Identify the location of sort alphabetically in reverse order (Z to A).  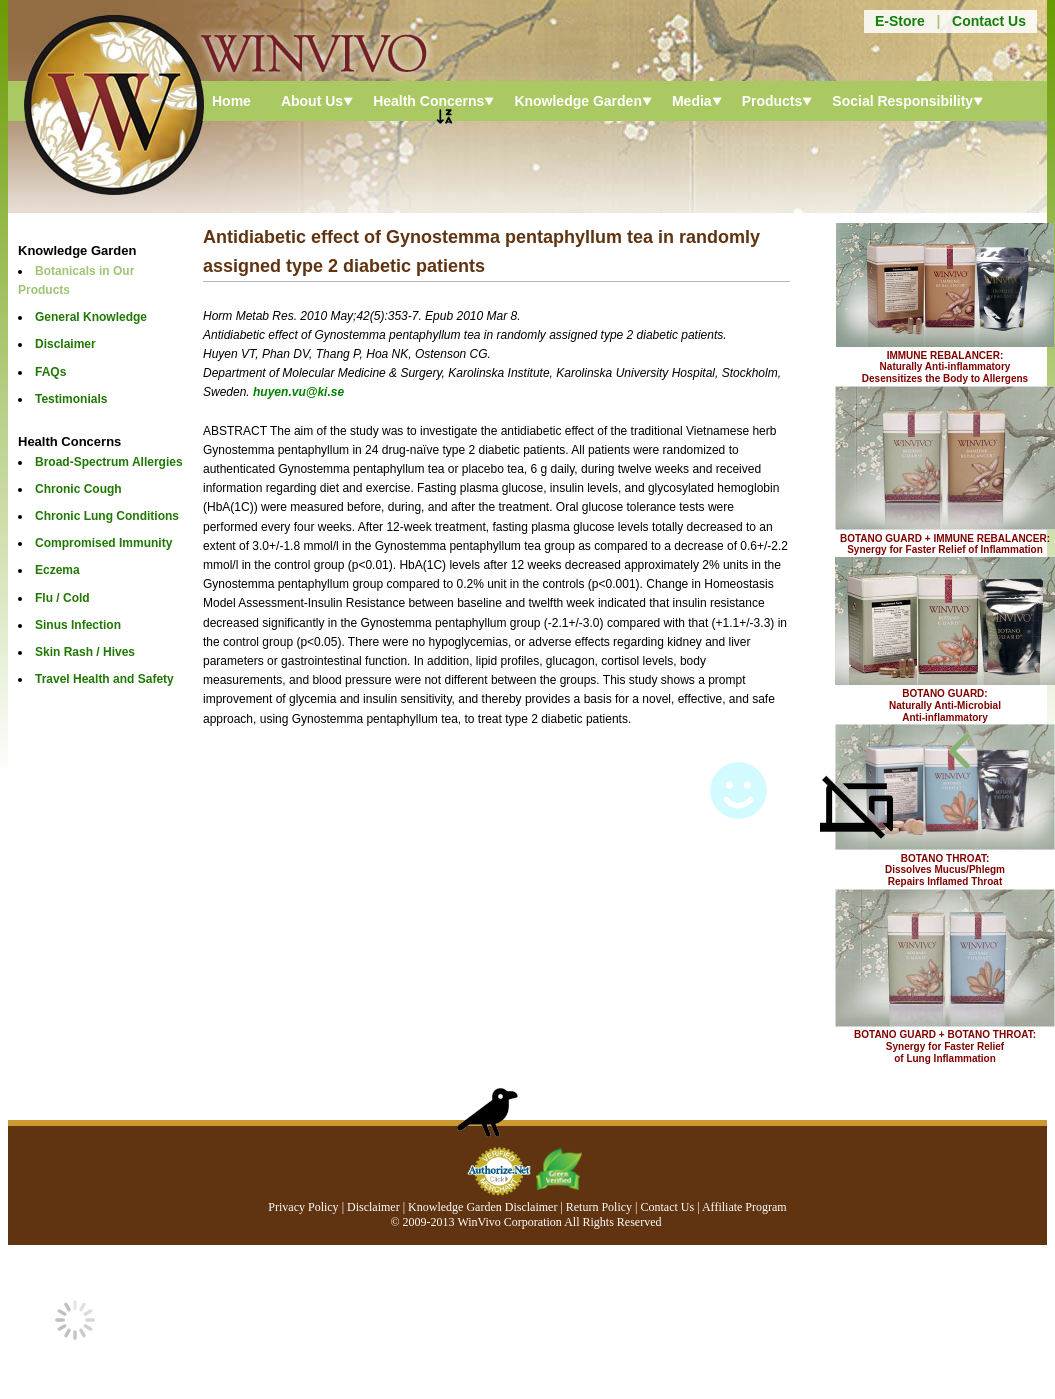
(444, 116).